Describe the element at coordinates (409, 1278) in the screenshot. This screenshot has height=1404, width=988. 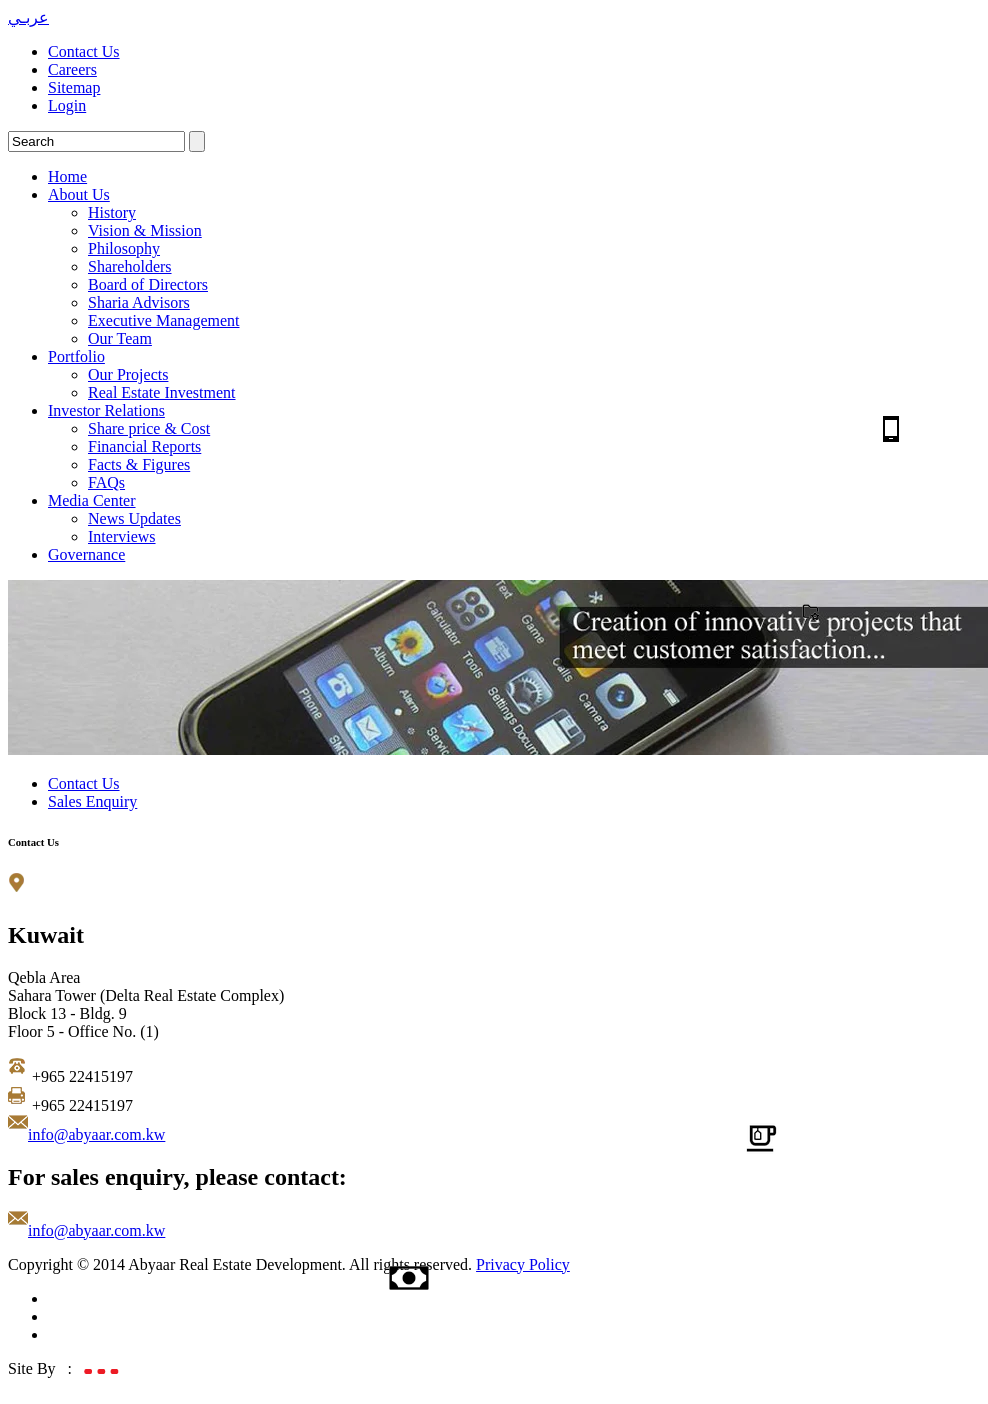
I see `view your account balance` at that location.